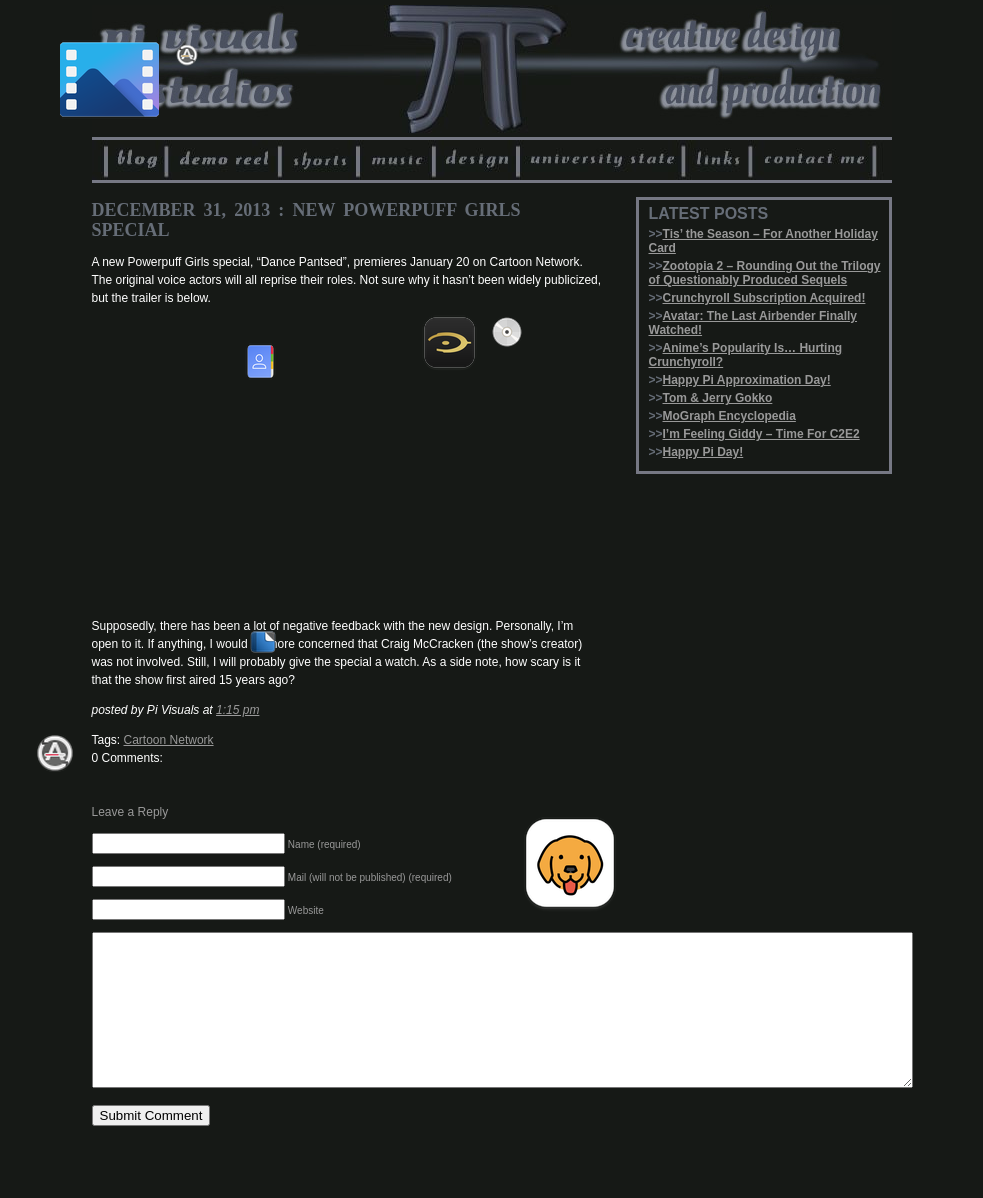 The image size is (983, 1198). What do you see at coordinates (449, 342) in the screenshot?
I see `open the halo app` at bounding box center [449, 342].